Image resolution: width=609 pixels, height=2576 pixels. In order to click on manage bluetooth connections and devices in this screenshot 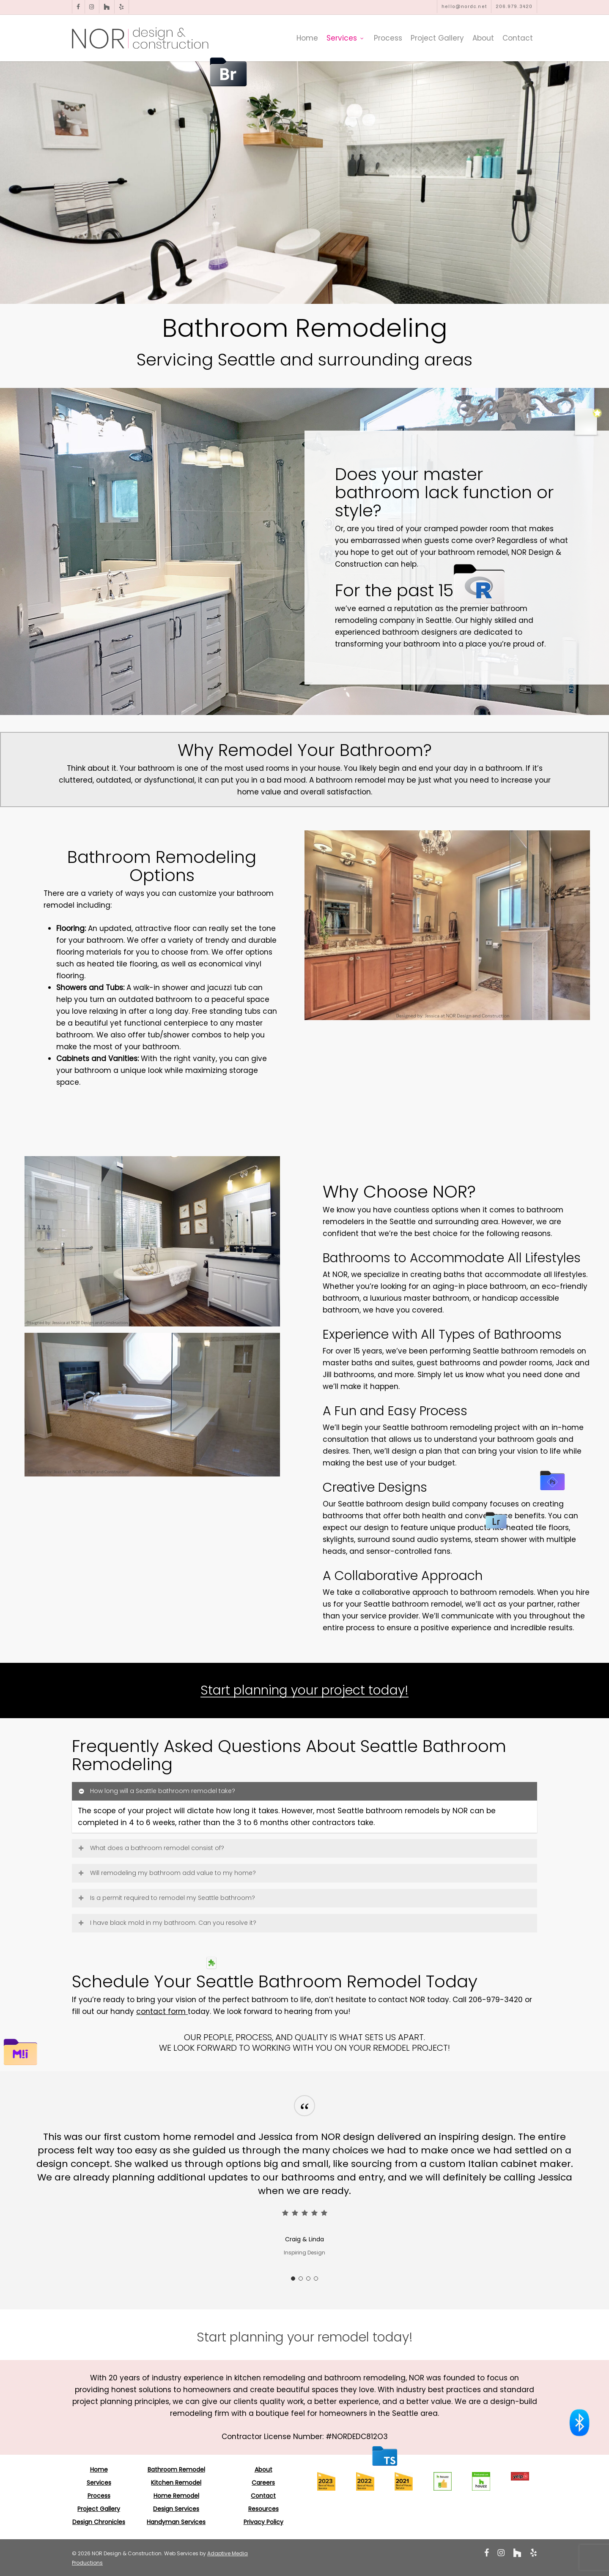, I will do `click(580, 2423)`.